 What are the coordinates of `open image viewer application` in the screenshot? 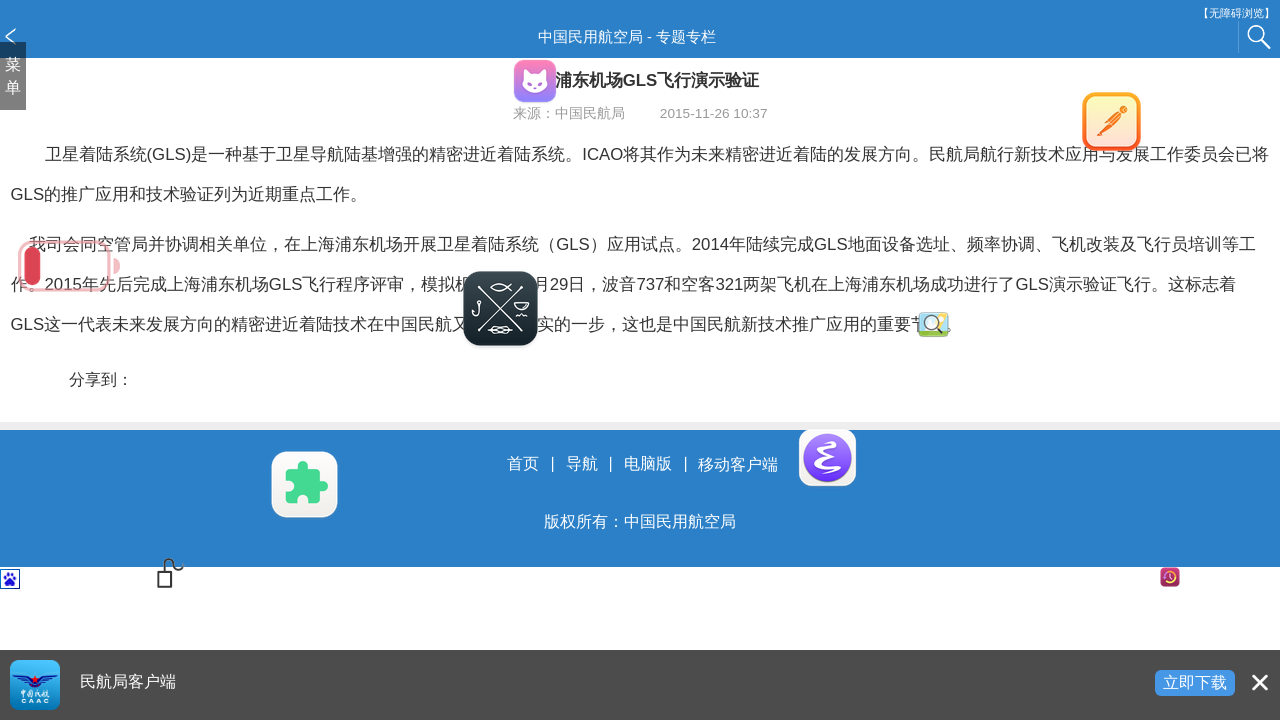 It's located at (933, 324).